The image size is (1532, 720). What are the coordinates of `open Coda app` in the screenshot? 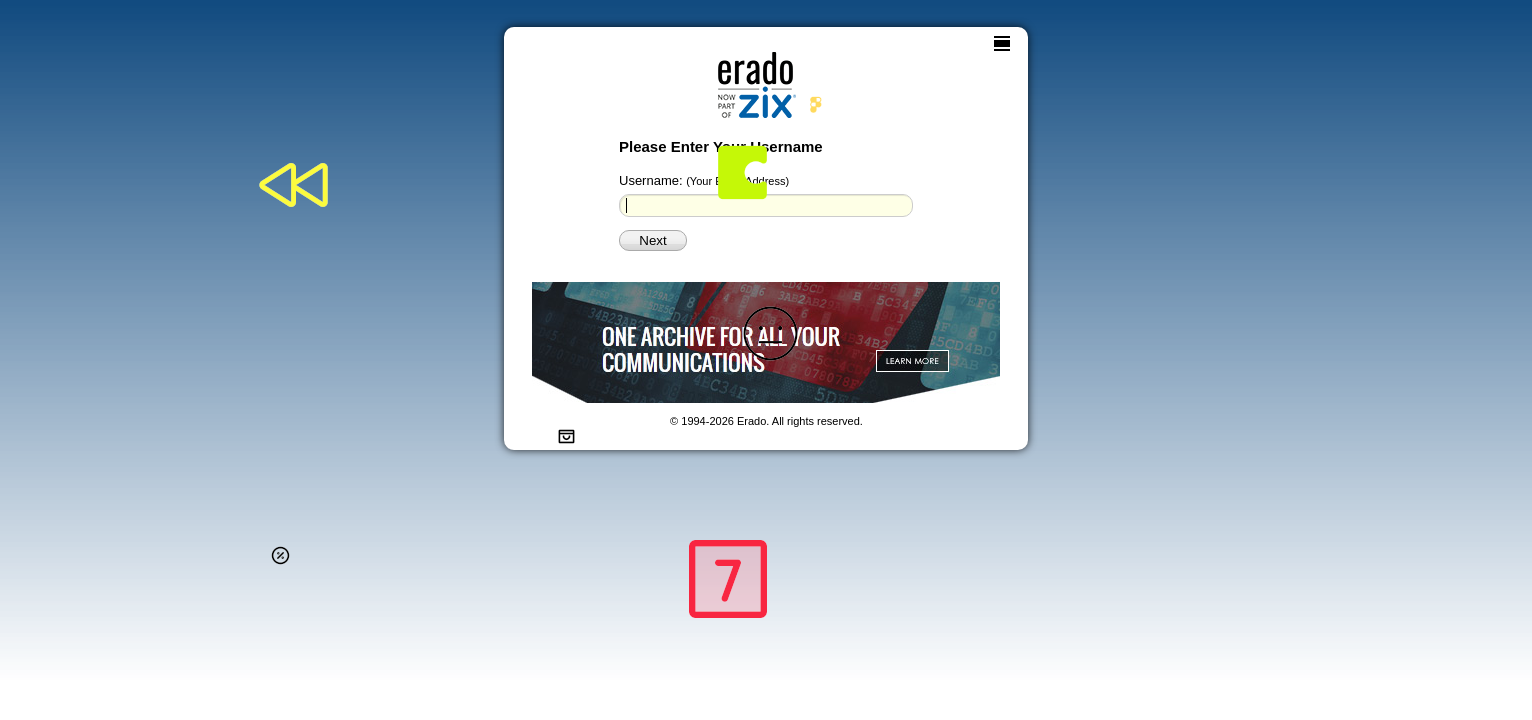 It's located at (742, 172).